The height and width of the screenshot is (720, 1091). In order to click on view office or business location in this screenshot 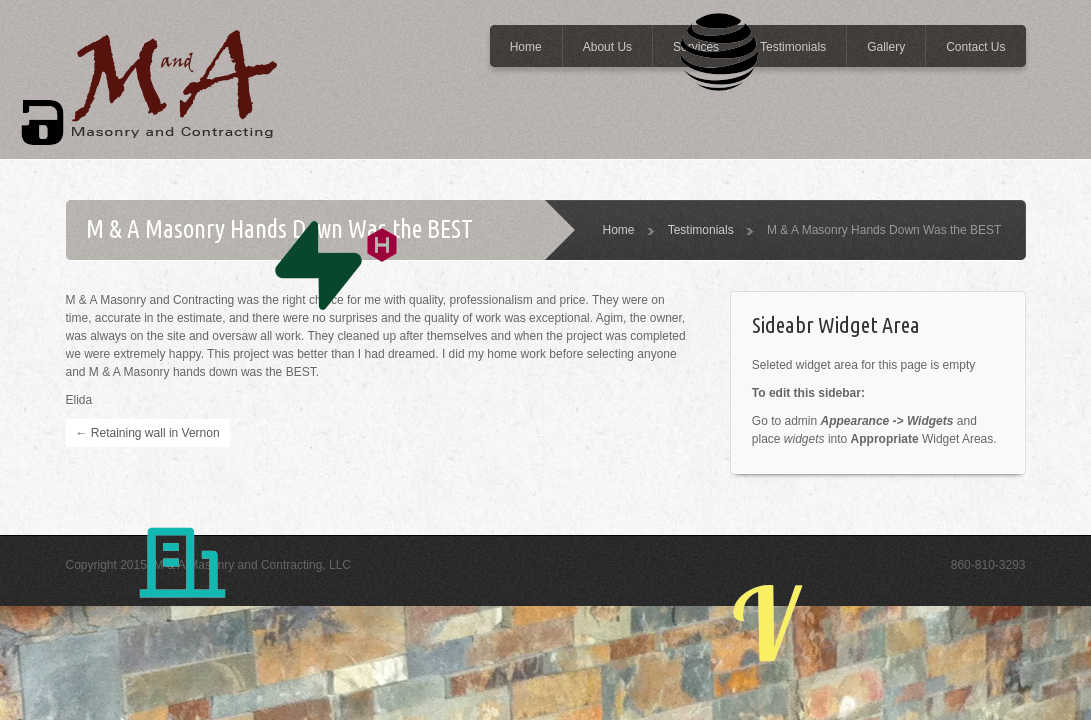, I will do `click(182, 562)`.